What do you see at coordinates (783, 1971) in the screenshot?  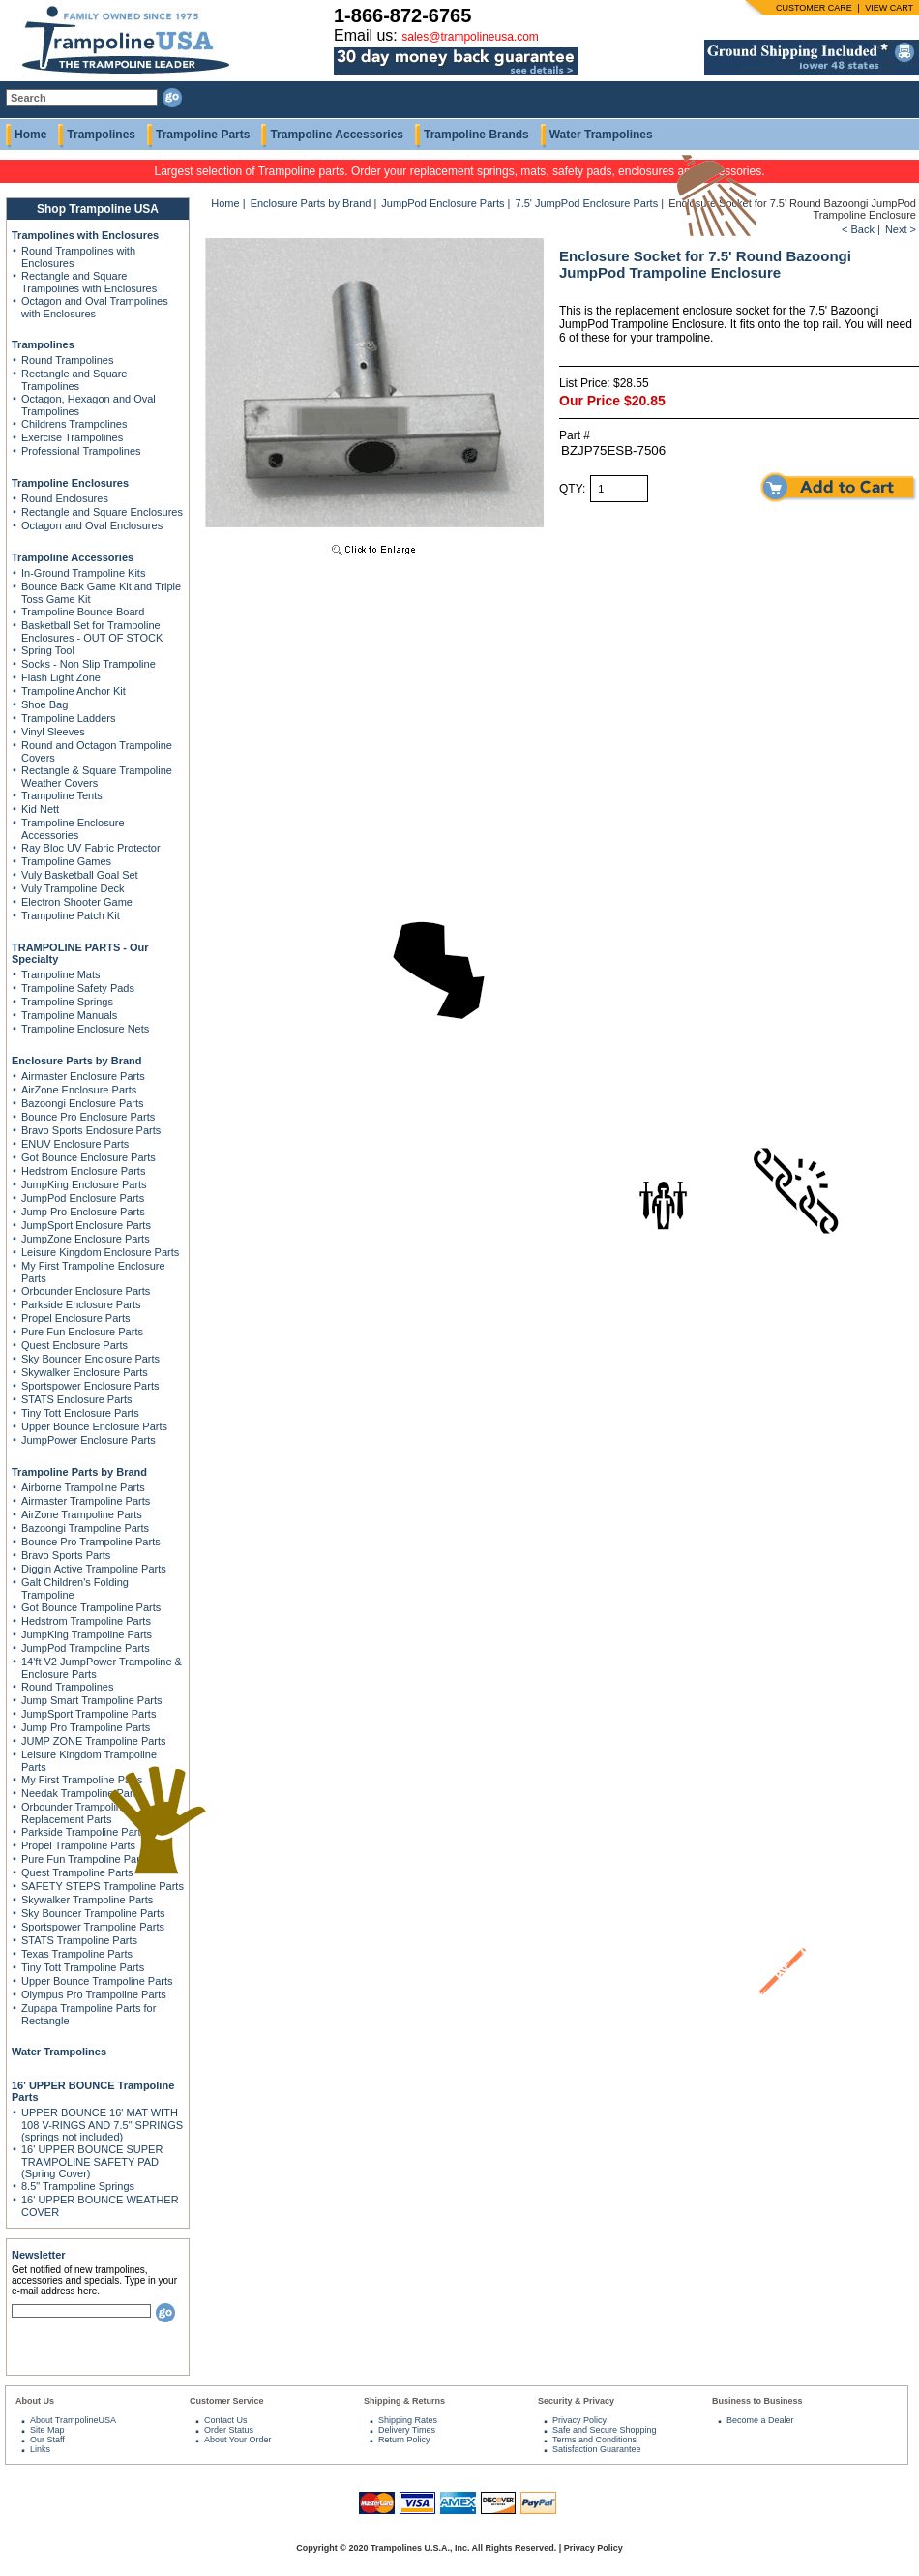 I see `select bo staff as your weapon` at bounding box center [783, 1971].